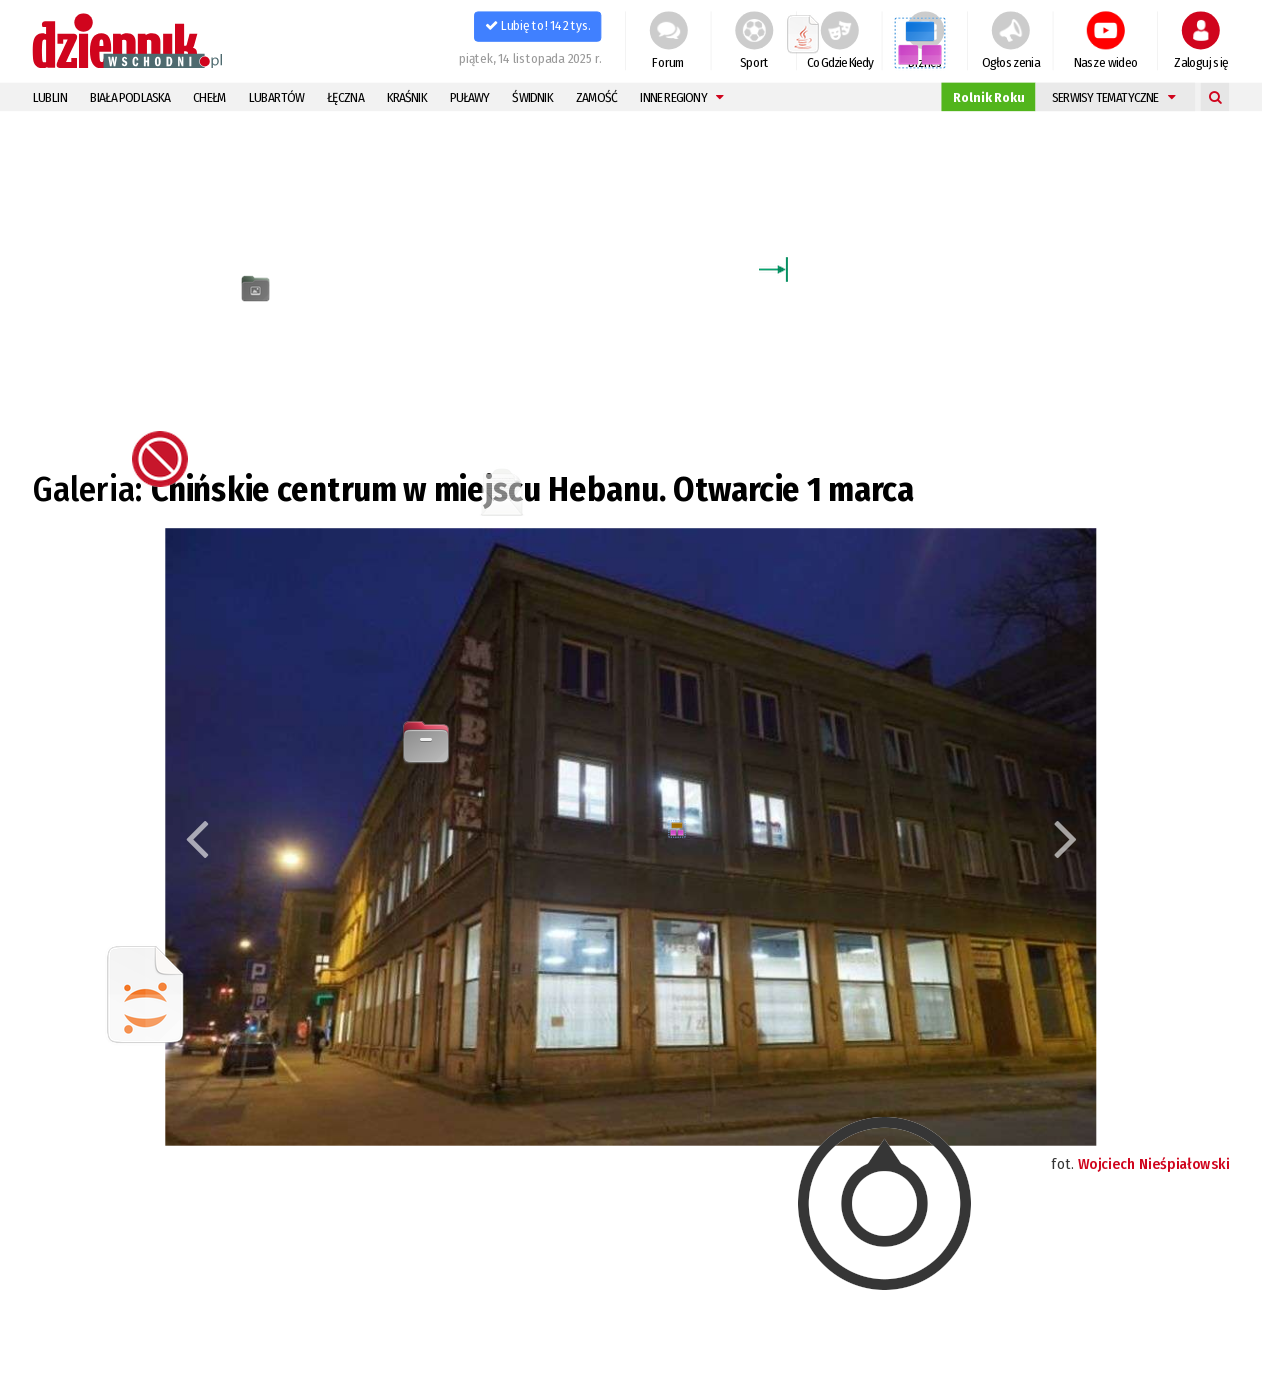 The image size is (1262, 1378). Describe the element at coordinates (160, 459) in the screenshot. I see `delete or remove an item` at that location.